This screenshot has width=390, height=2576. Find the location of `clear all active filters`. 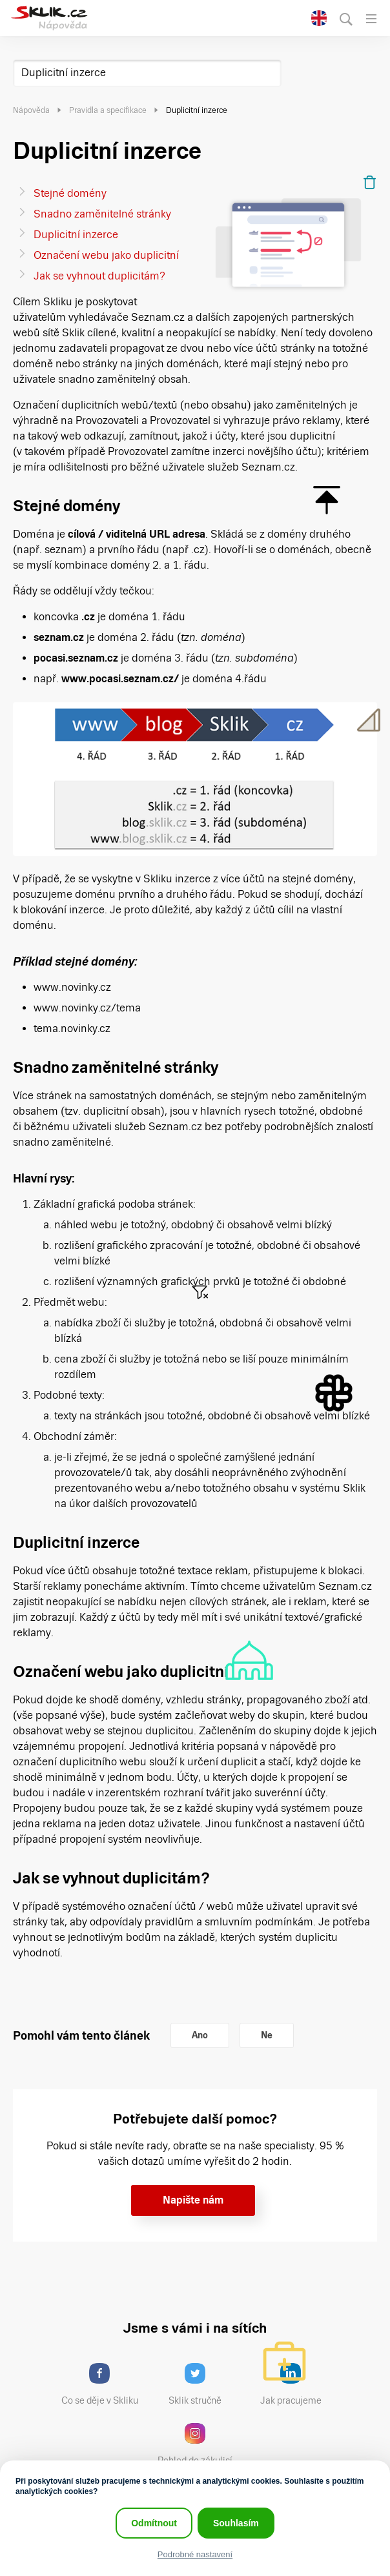

clear all active filters is located at coordinates (200, 1292).